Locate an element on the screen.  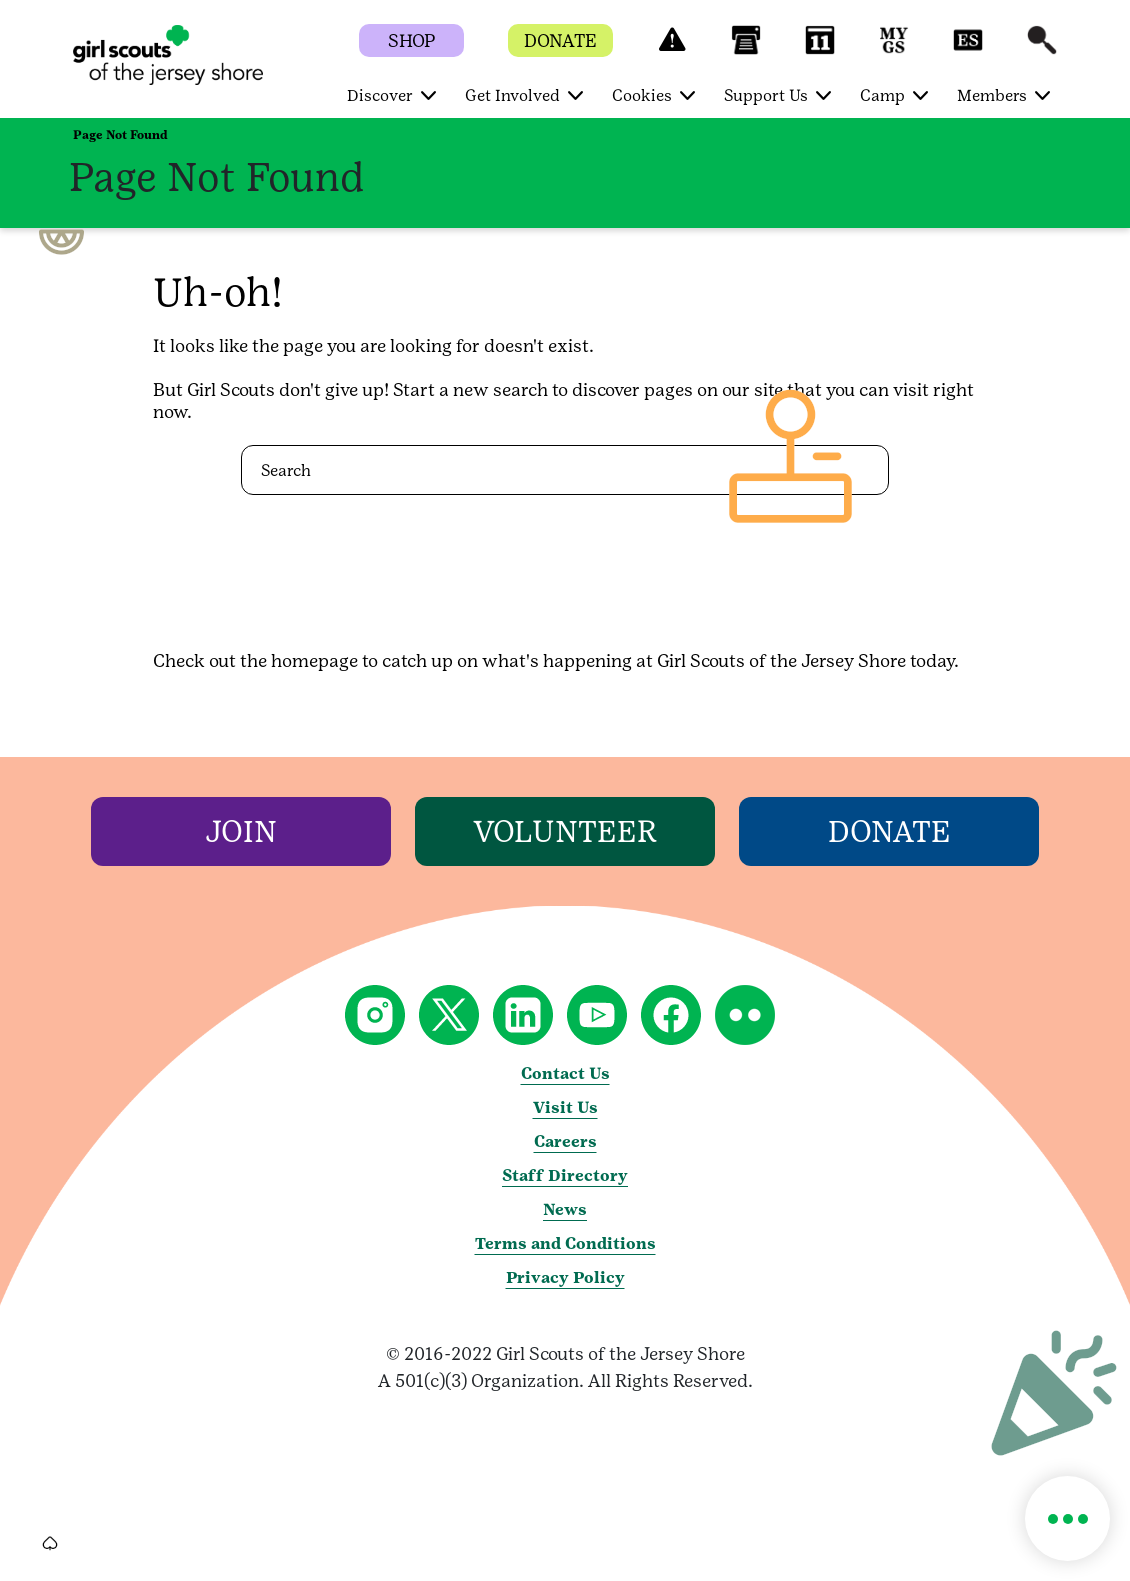
indicates citrus or fruit-related content is located at coordinates (61, 238).